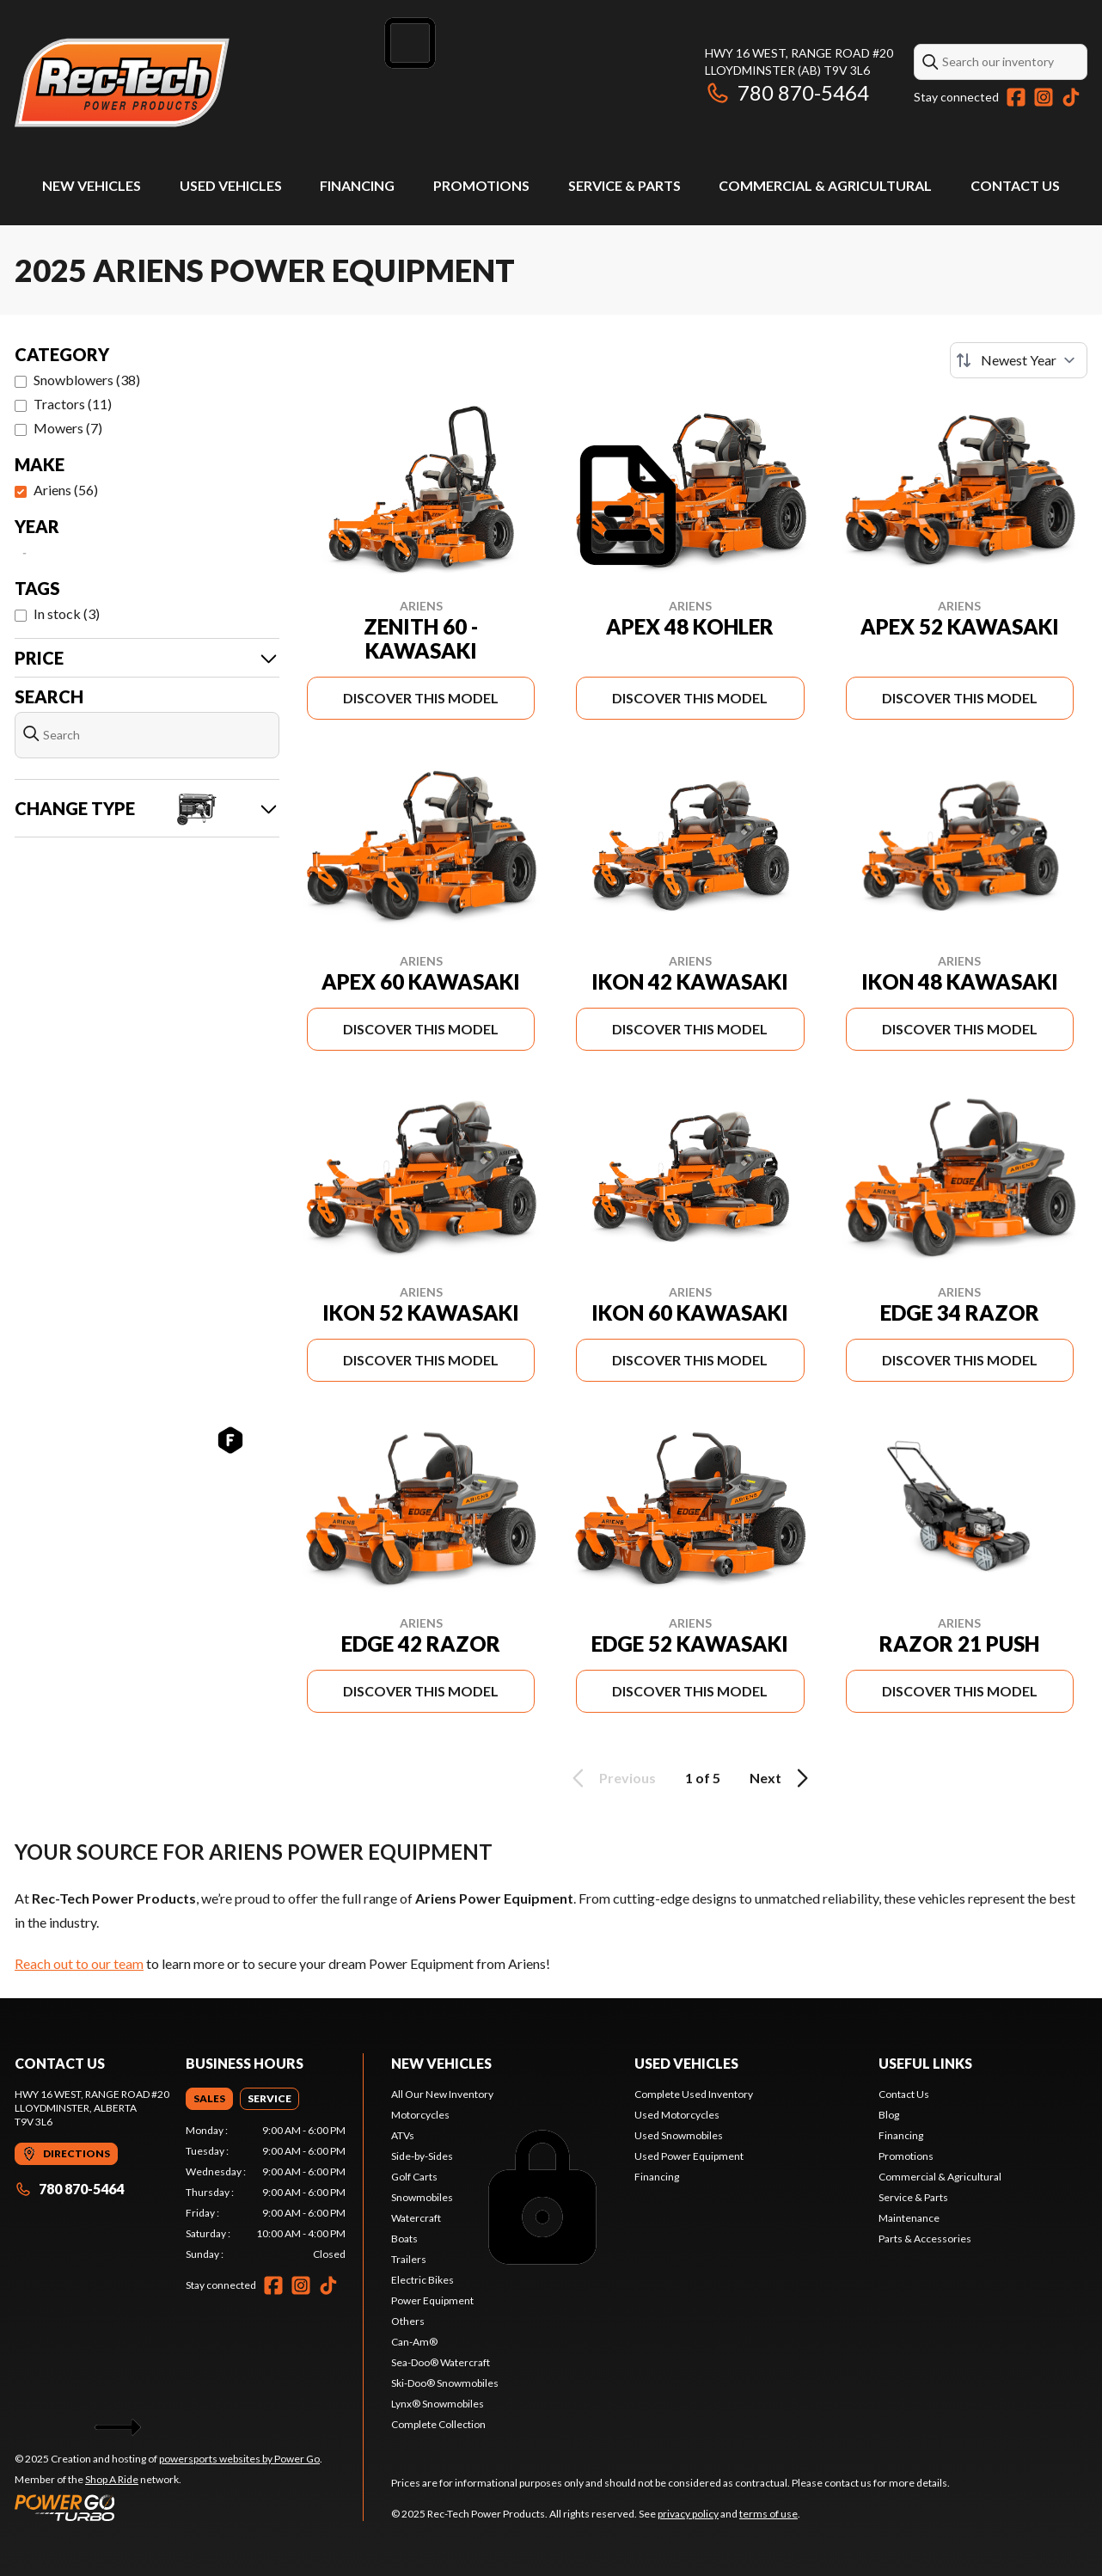 The image size is (1102, 2576). I want to click on indicates a file or item starting with the letter F, so click(230, 1440).